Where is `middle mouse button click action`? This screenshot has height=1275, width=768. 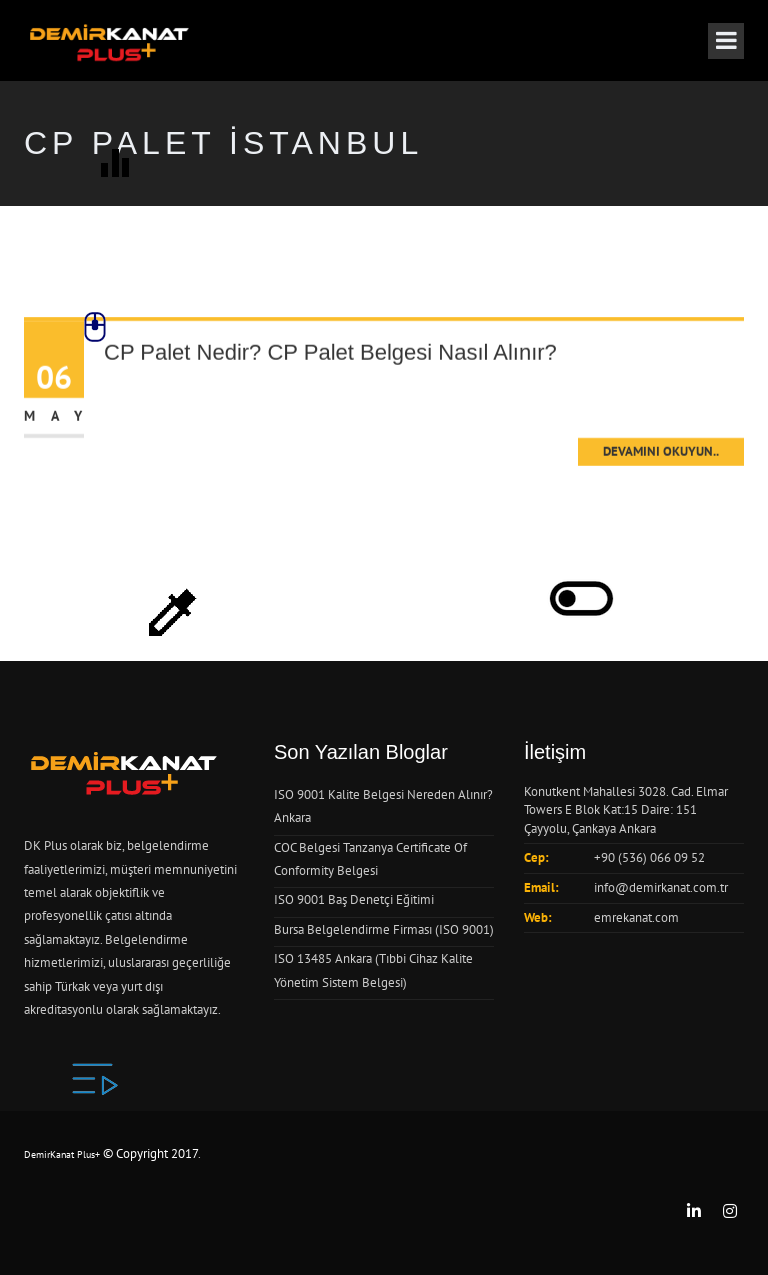
middle mouse button click action is located at coordinates (95, 327).